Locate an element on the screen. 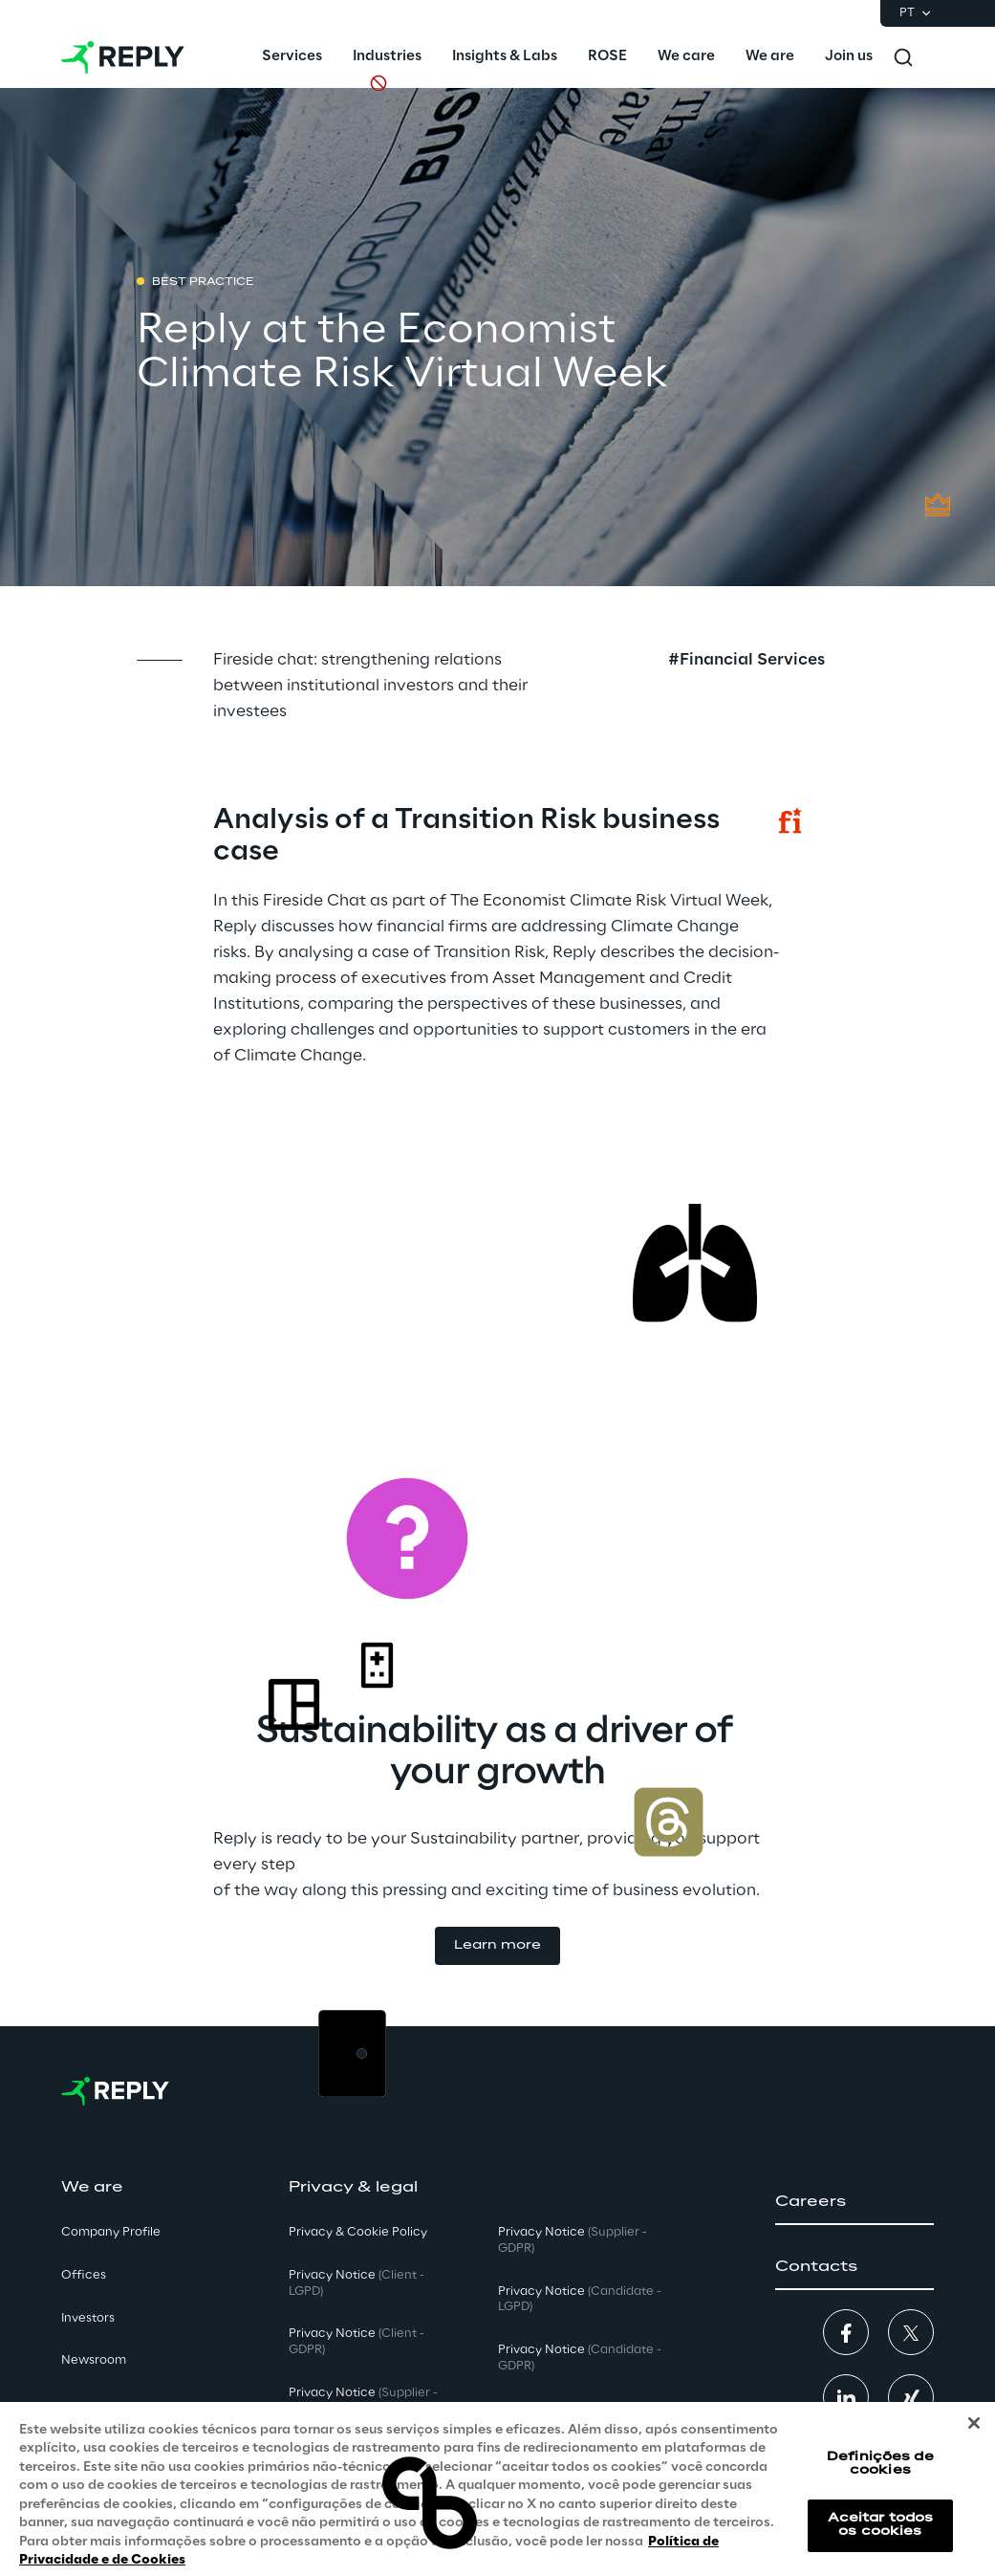  access respiratory health information is located at coordinates (695, 1266).